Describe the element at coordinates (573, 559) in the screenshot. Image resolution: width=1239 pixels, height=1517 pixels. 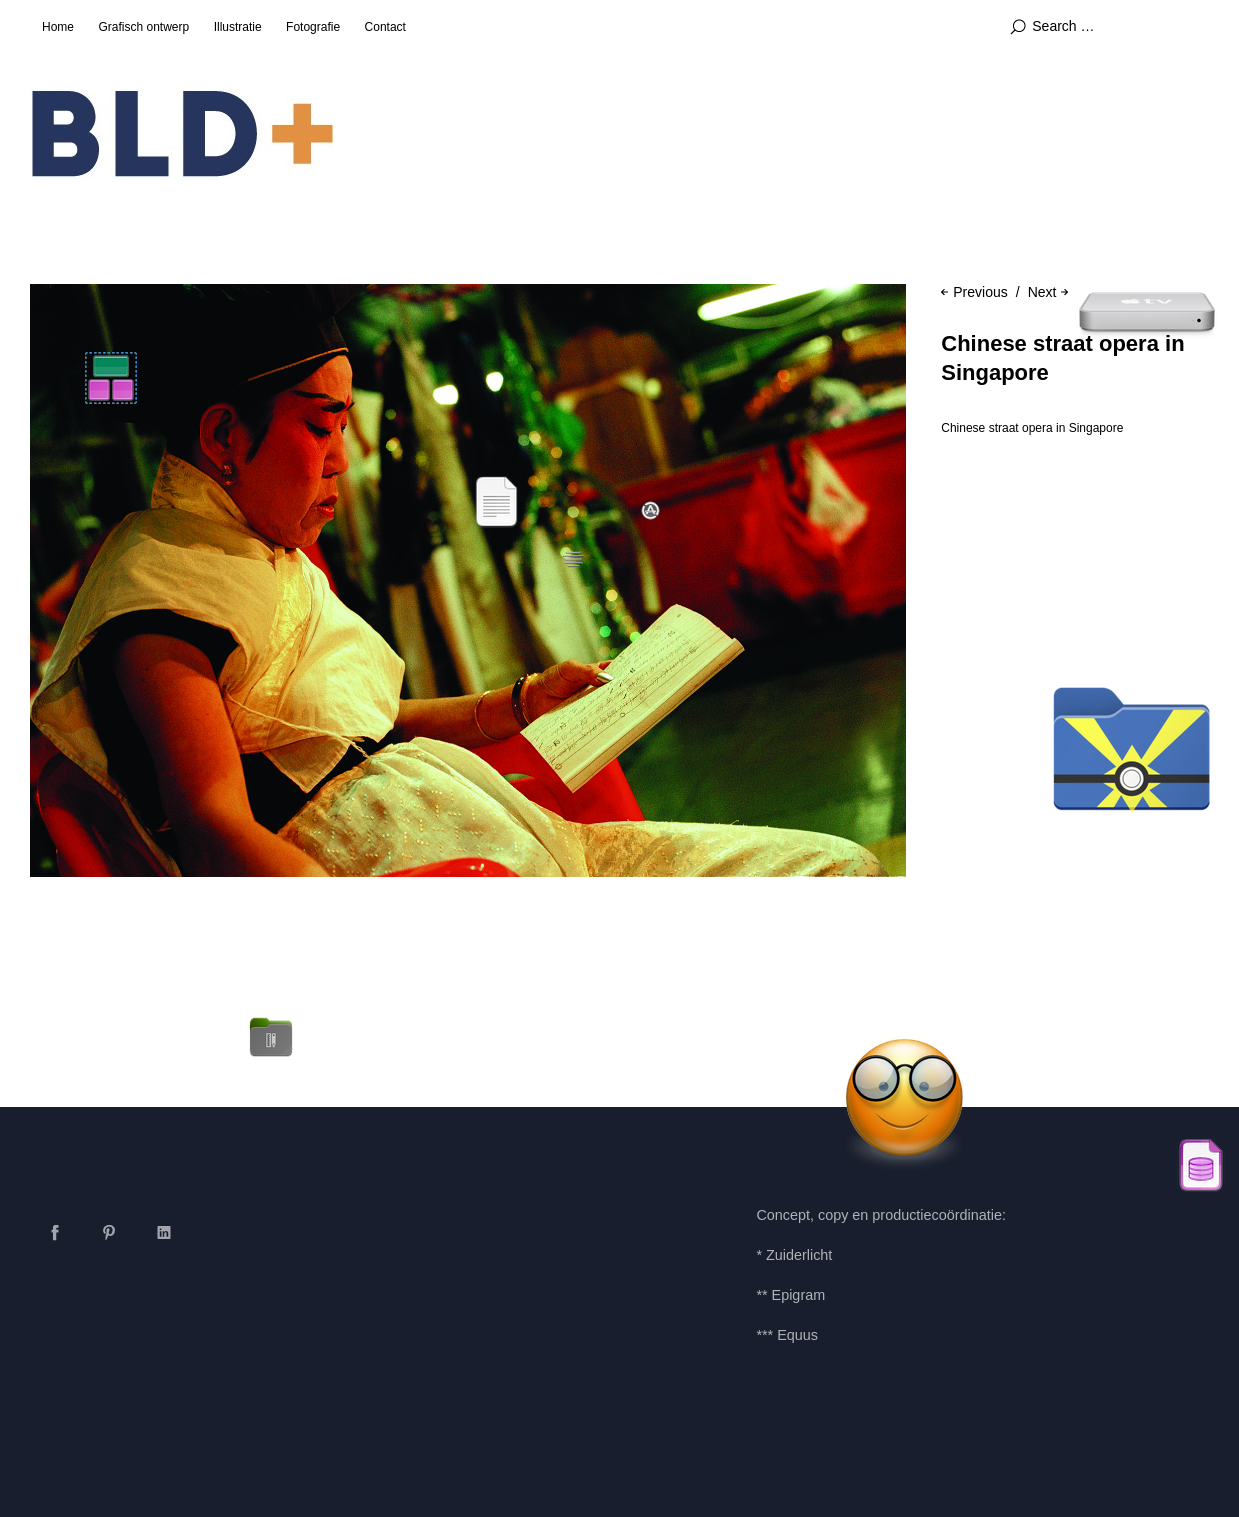
I see `center align text` at that location.